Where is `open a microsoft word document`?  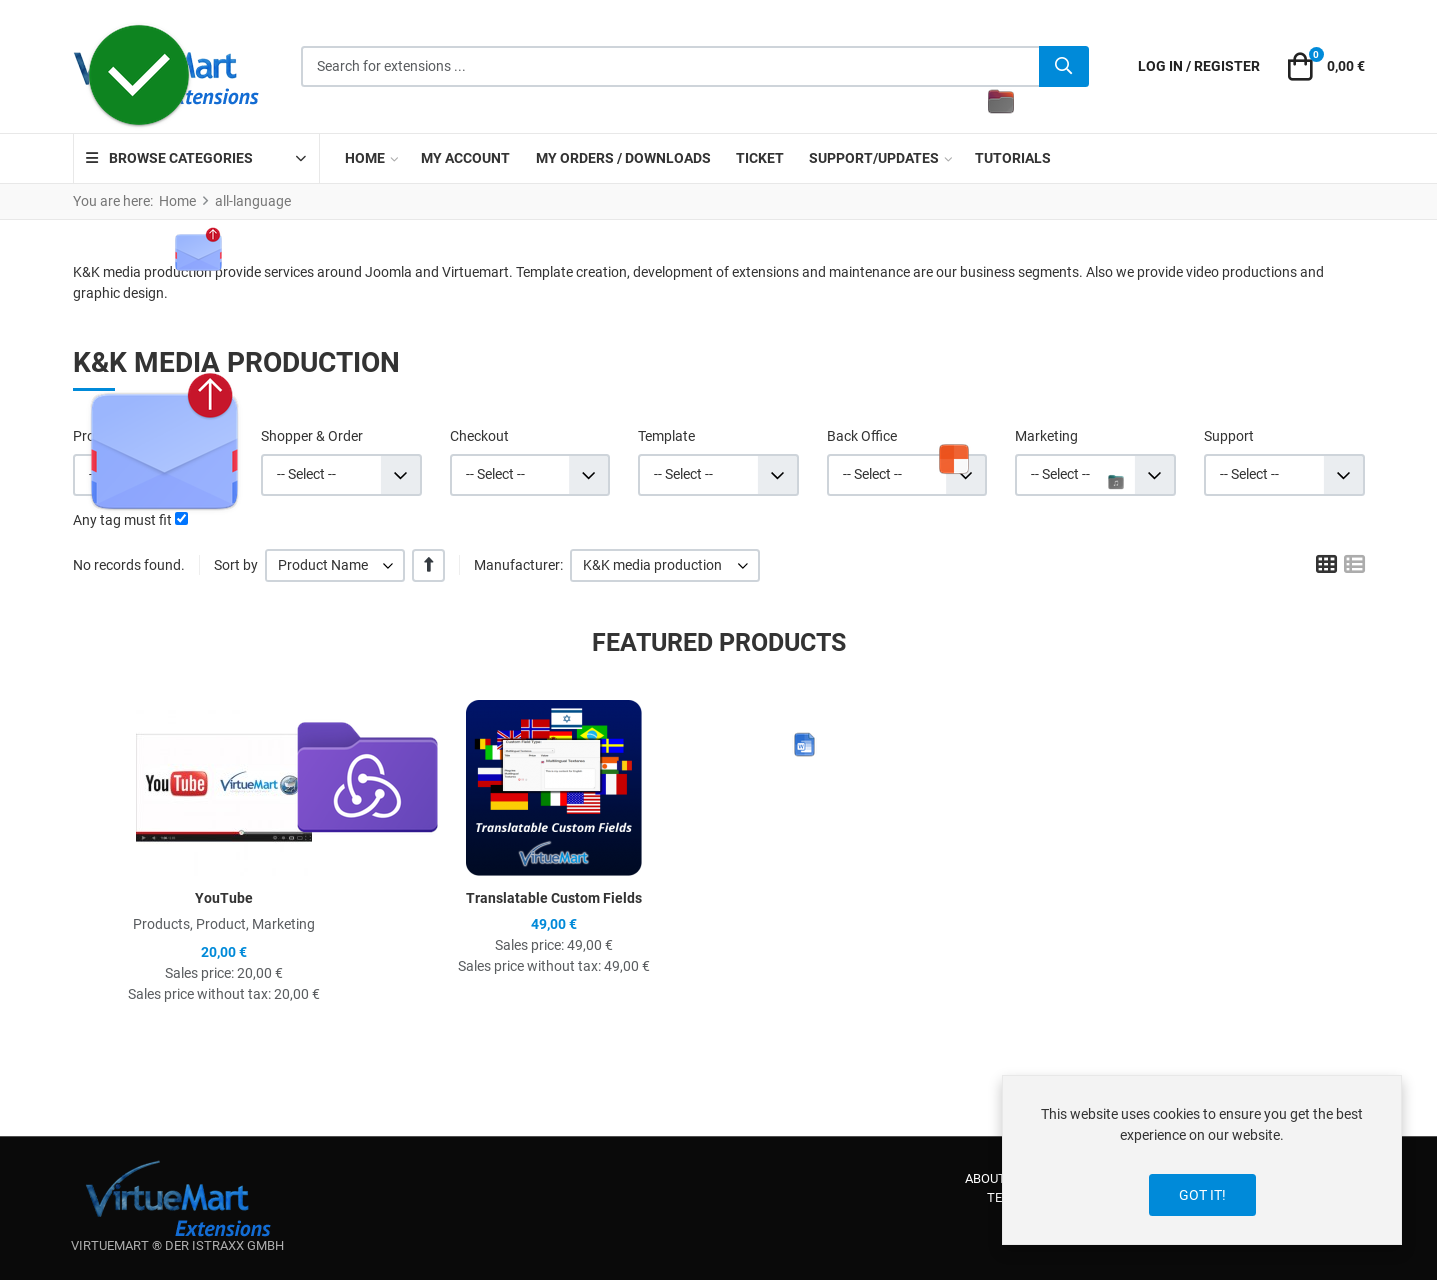
open a microsoft word document is located at coordinates (804, 744).